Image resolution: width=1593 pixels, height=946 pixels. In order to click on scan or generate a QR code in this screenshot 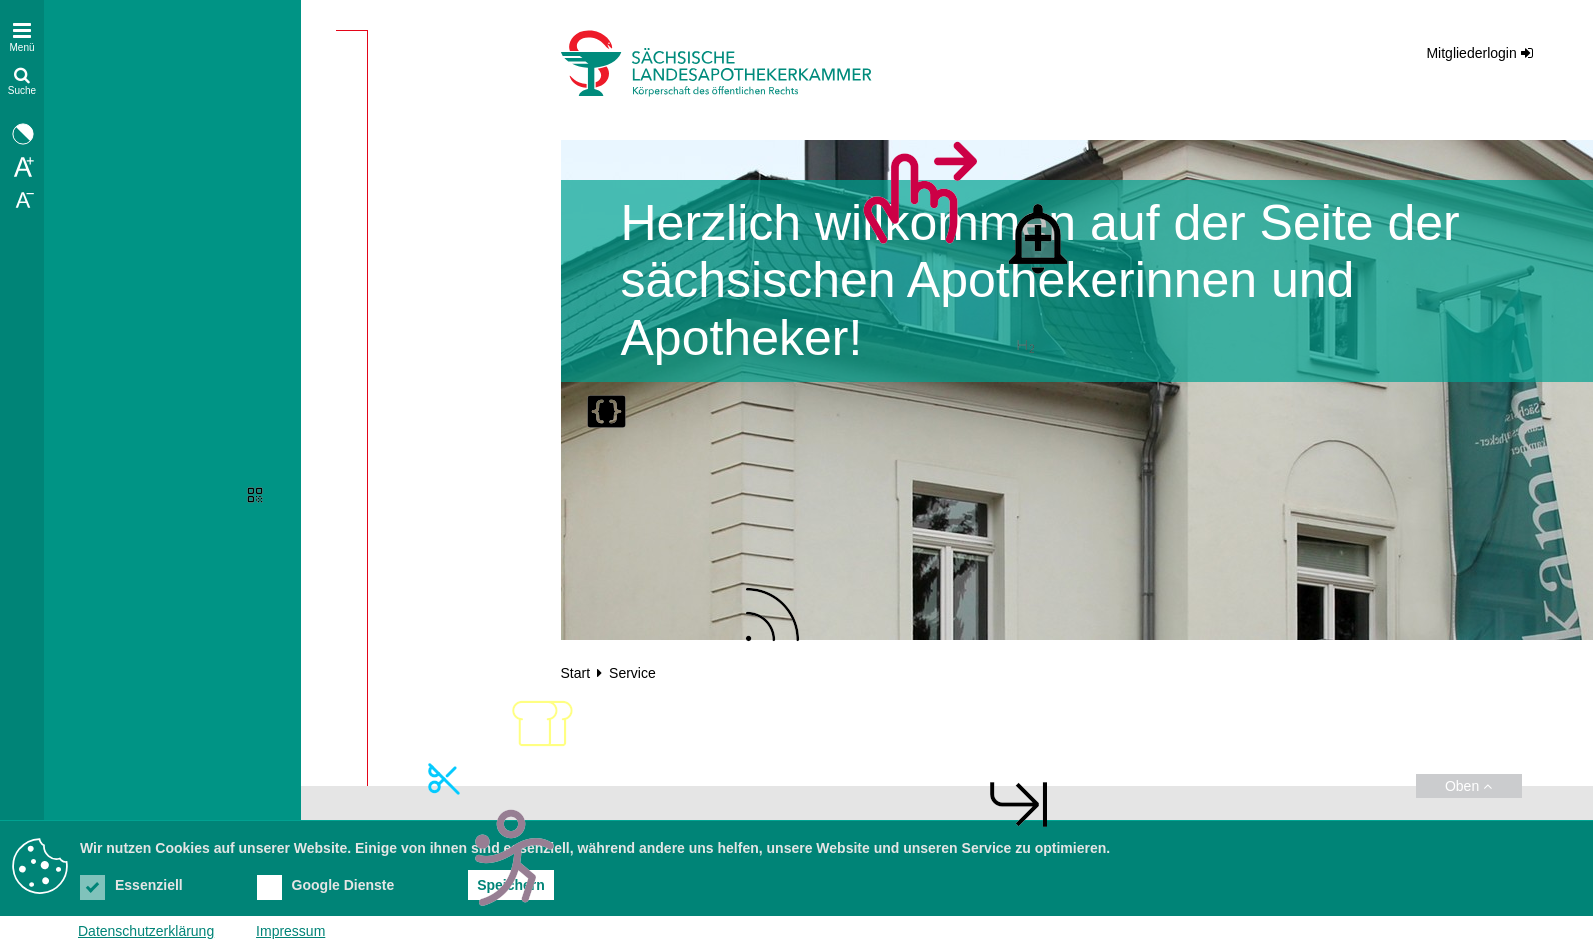, I will do `click(255, 495)`.